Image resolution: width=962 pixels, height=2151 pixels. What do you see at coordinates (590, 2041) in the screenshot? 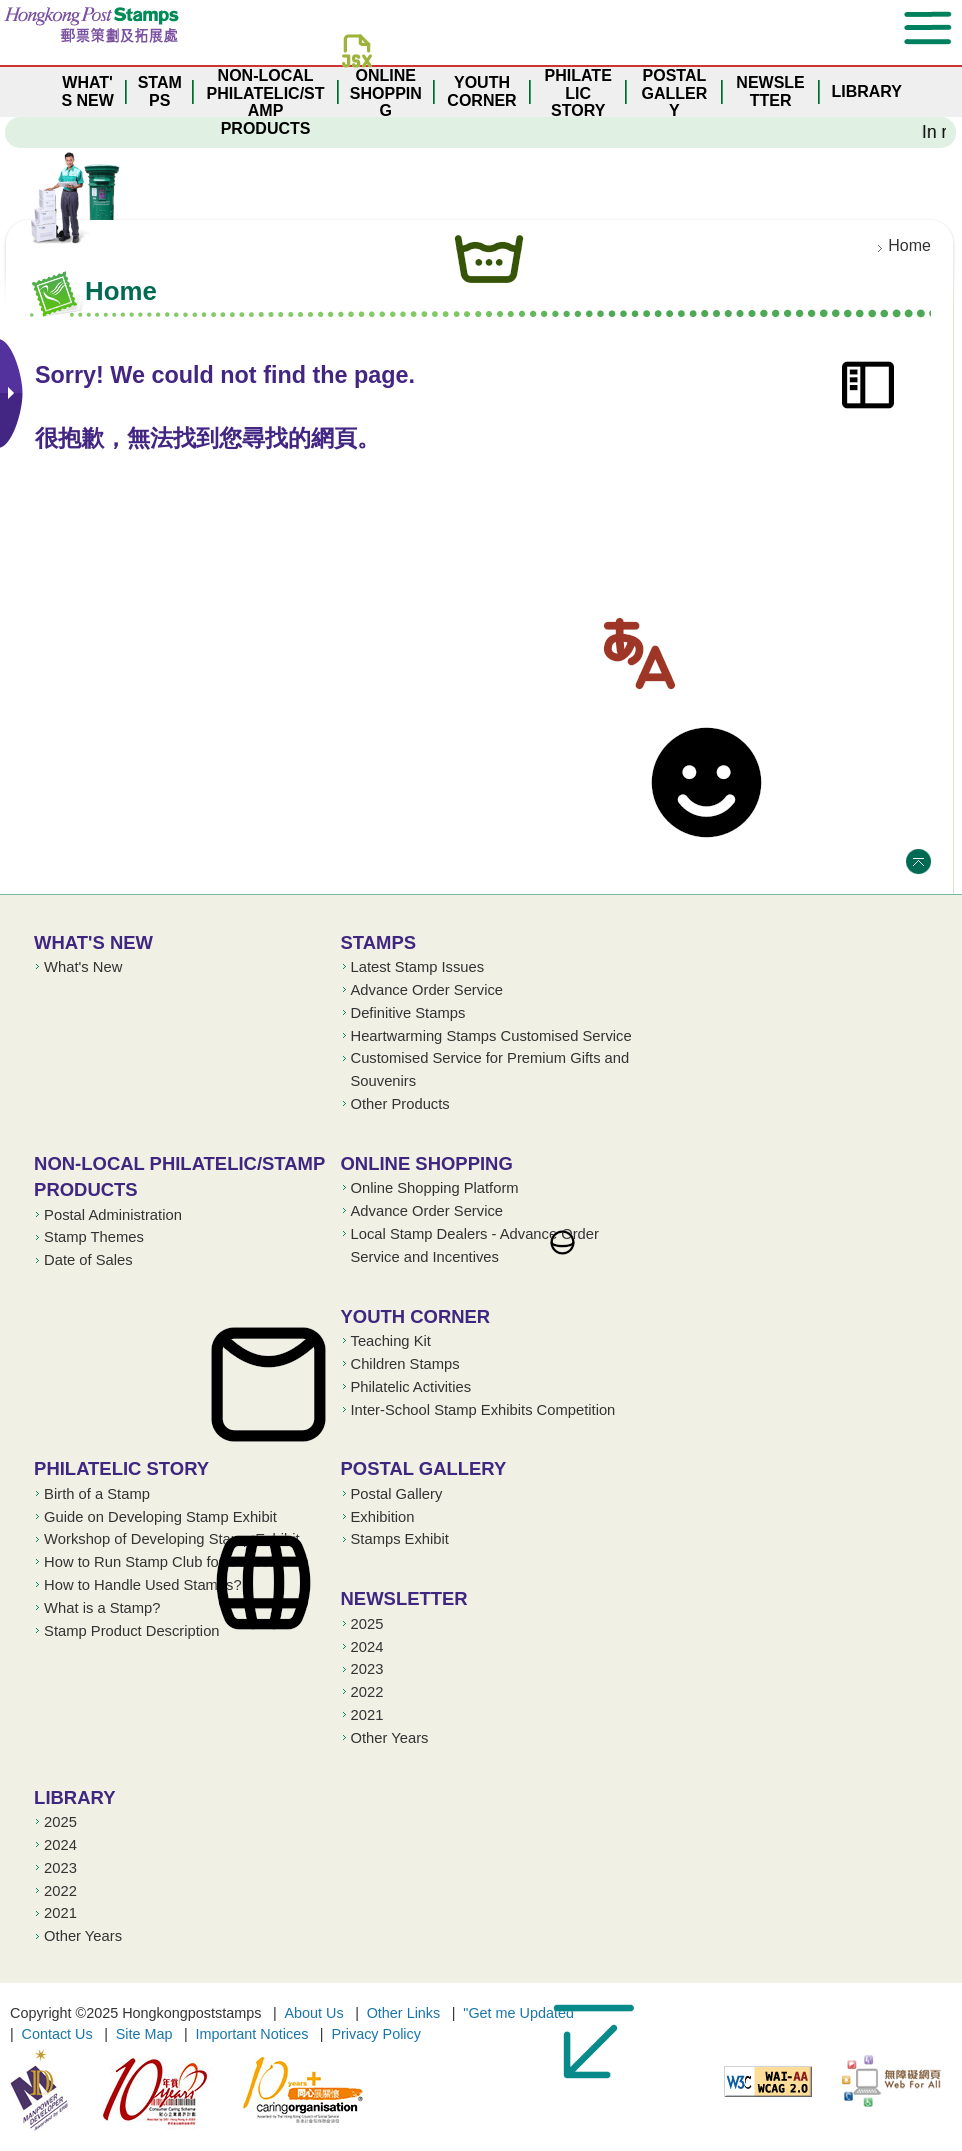
I see `move content to bottom-left corner` at bounding box center [590, 2041].